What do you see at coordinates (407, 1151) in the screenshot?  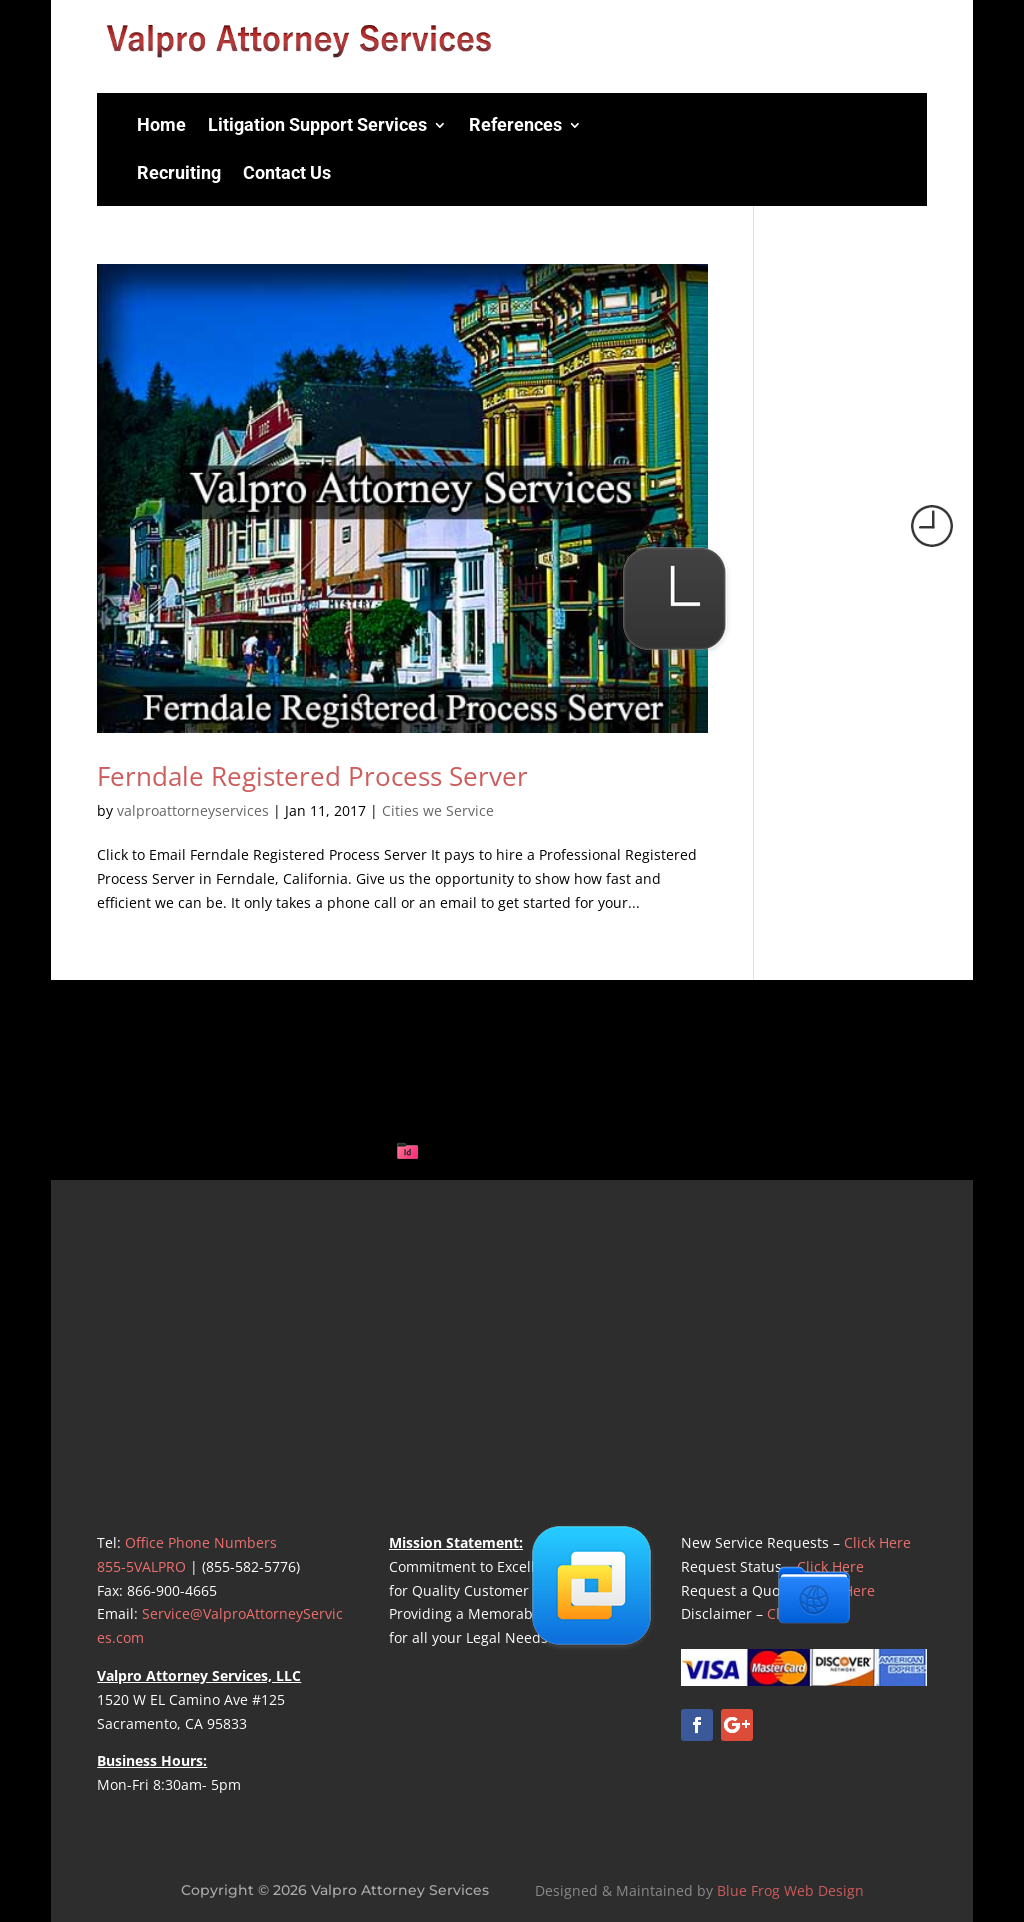 I see `folder containing adobe indesign project files` at bounding box center [407, 1151].